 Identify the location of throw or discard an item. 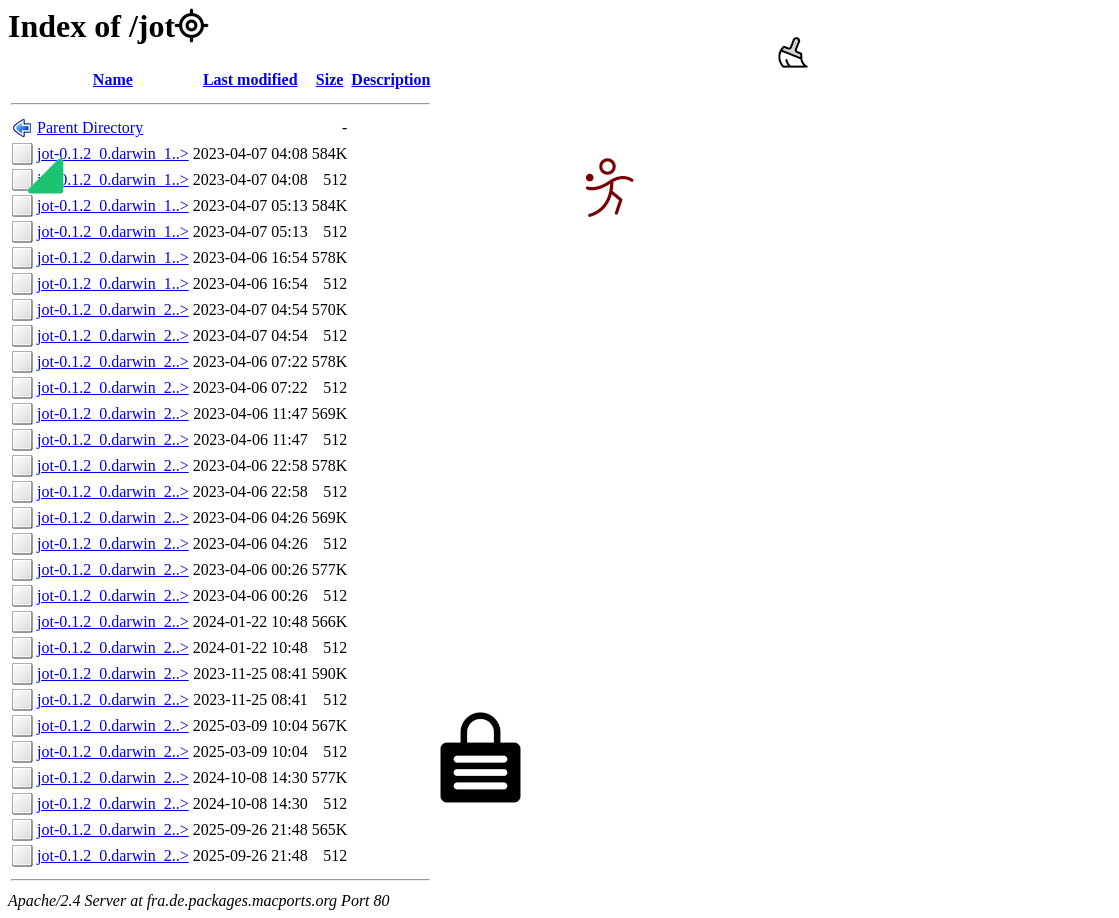
(607, 186).